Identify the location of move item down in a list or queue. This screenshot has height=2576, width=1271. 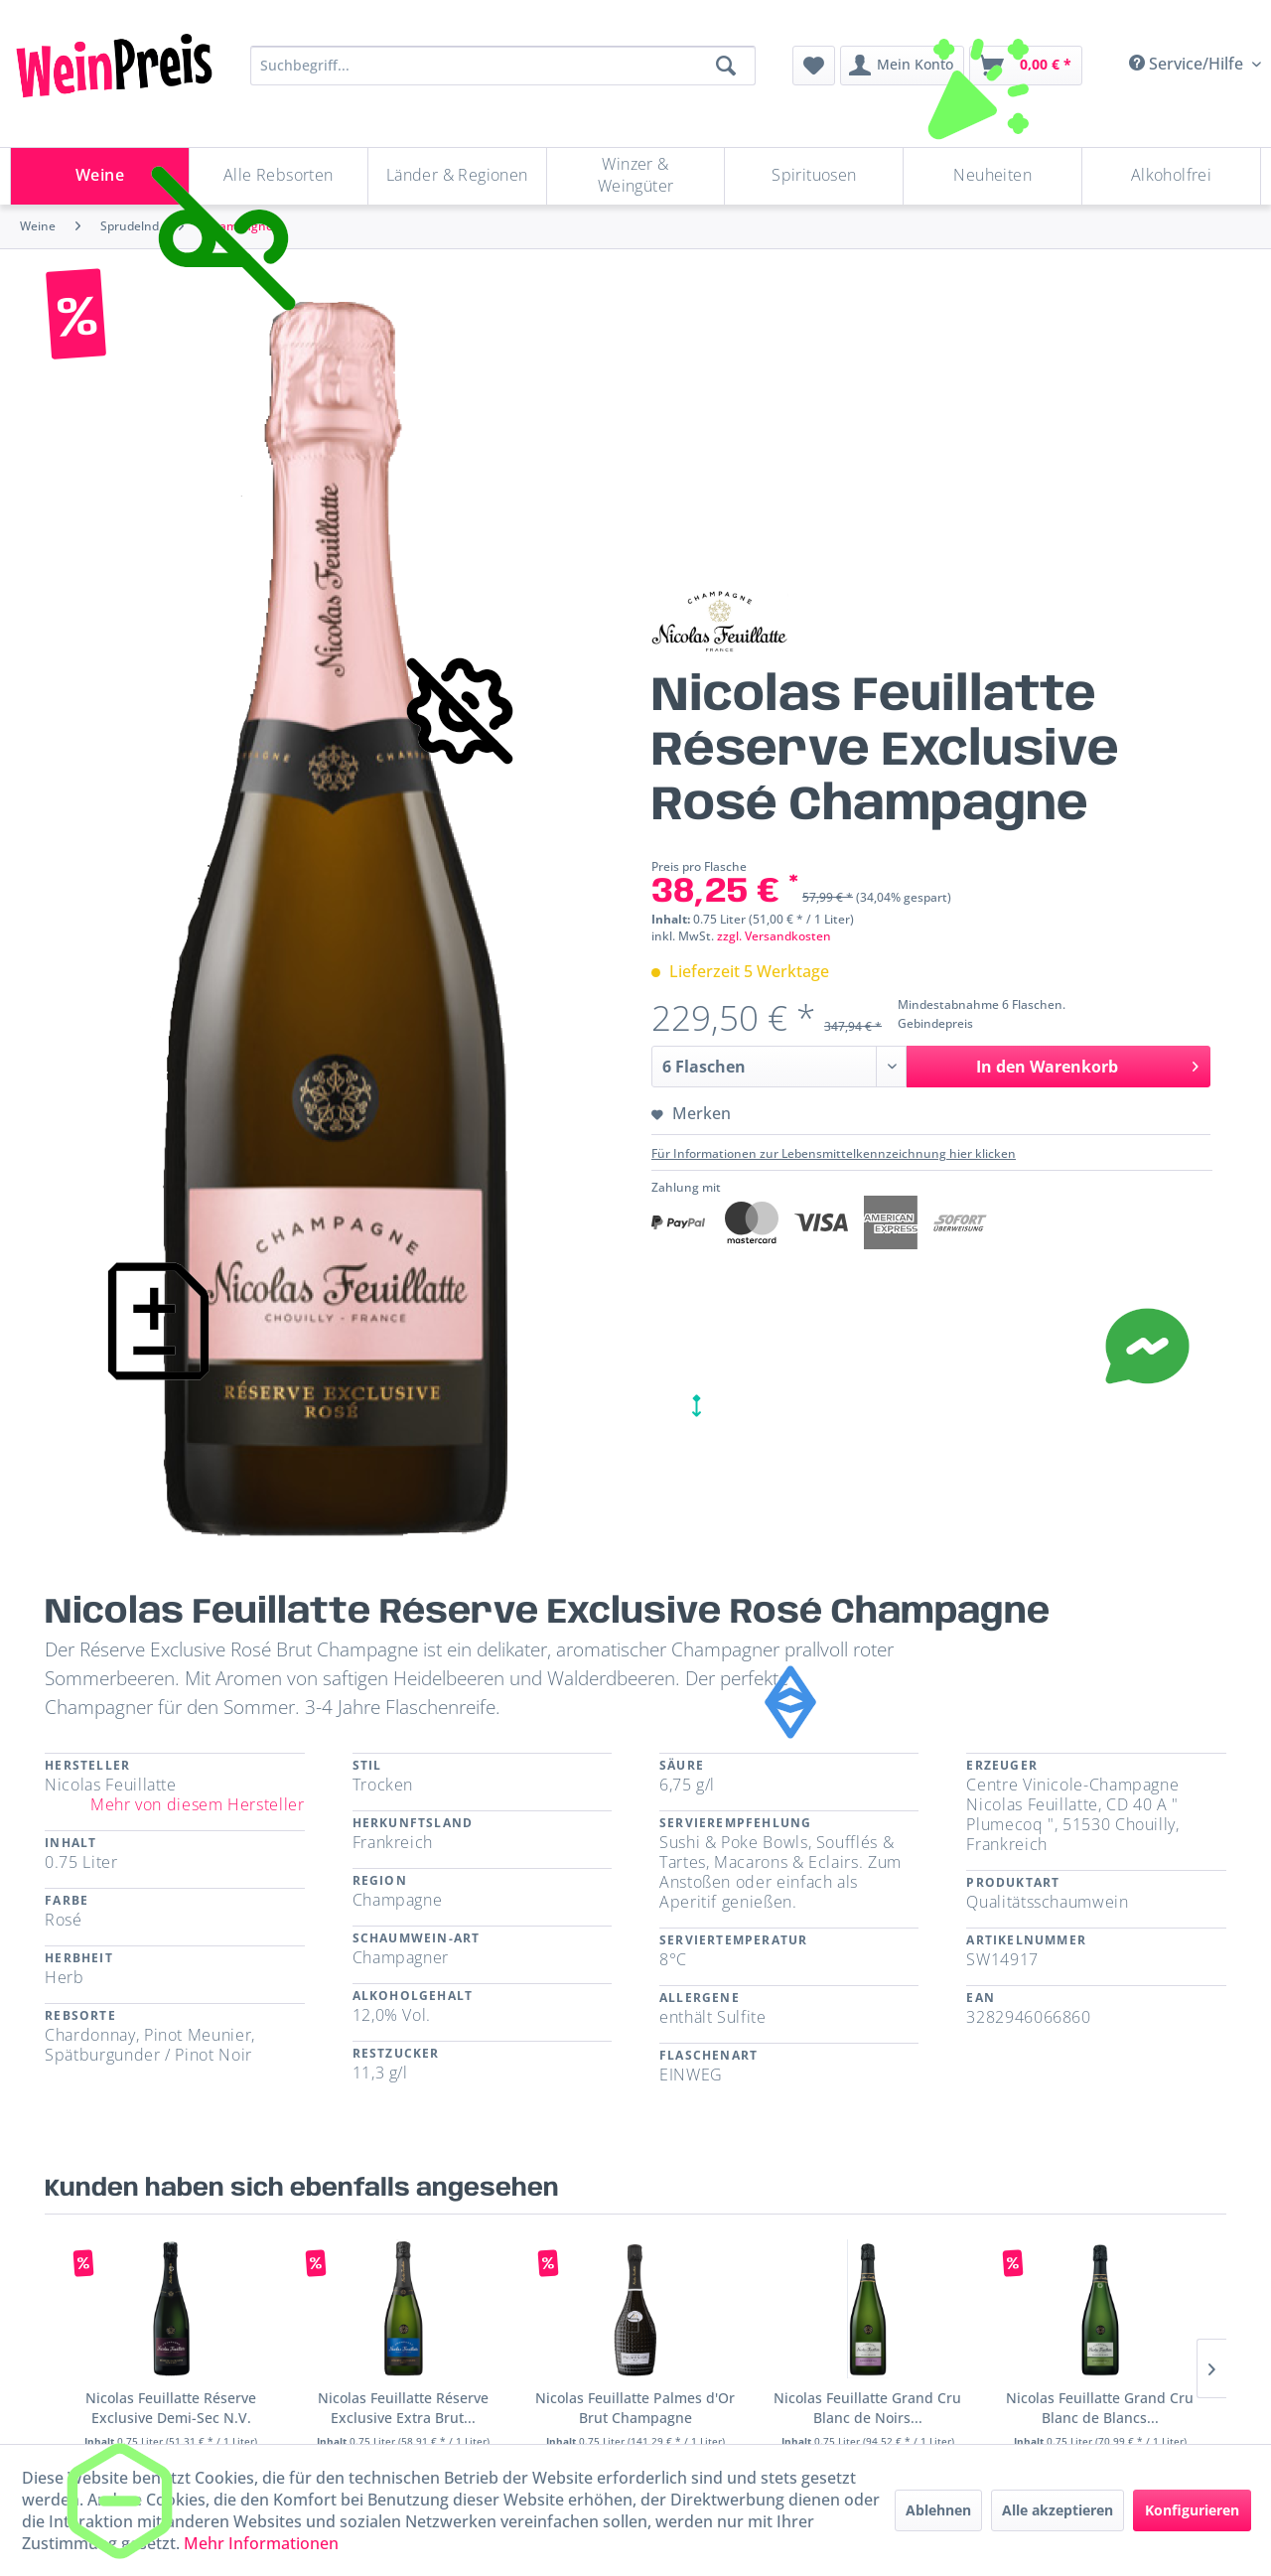
(696, 1405).